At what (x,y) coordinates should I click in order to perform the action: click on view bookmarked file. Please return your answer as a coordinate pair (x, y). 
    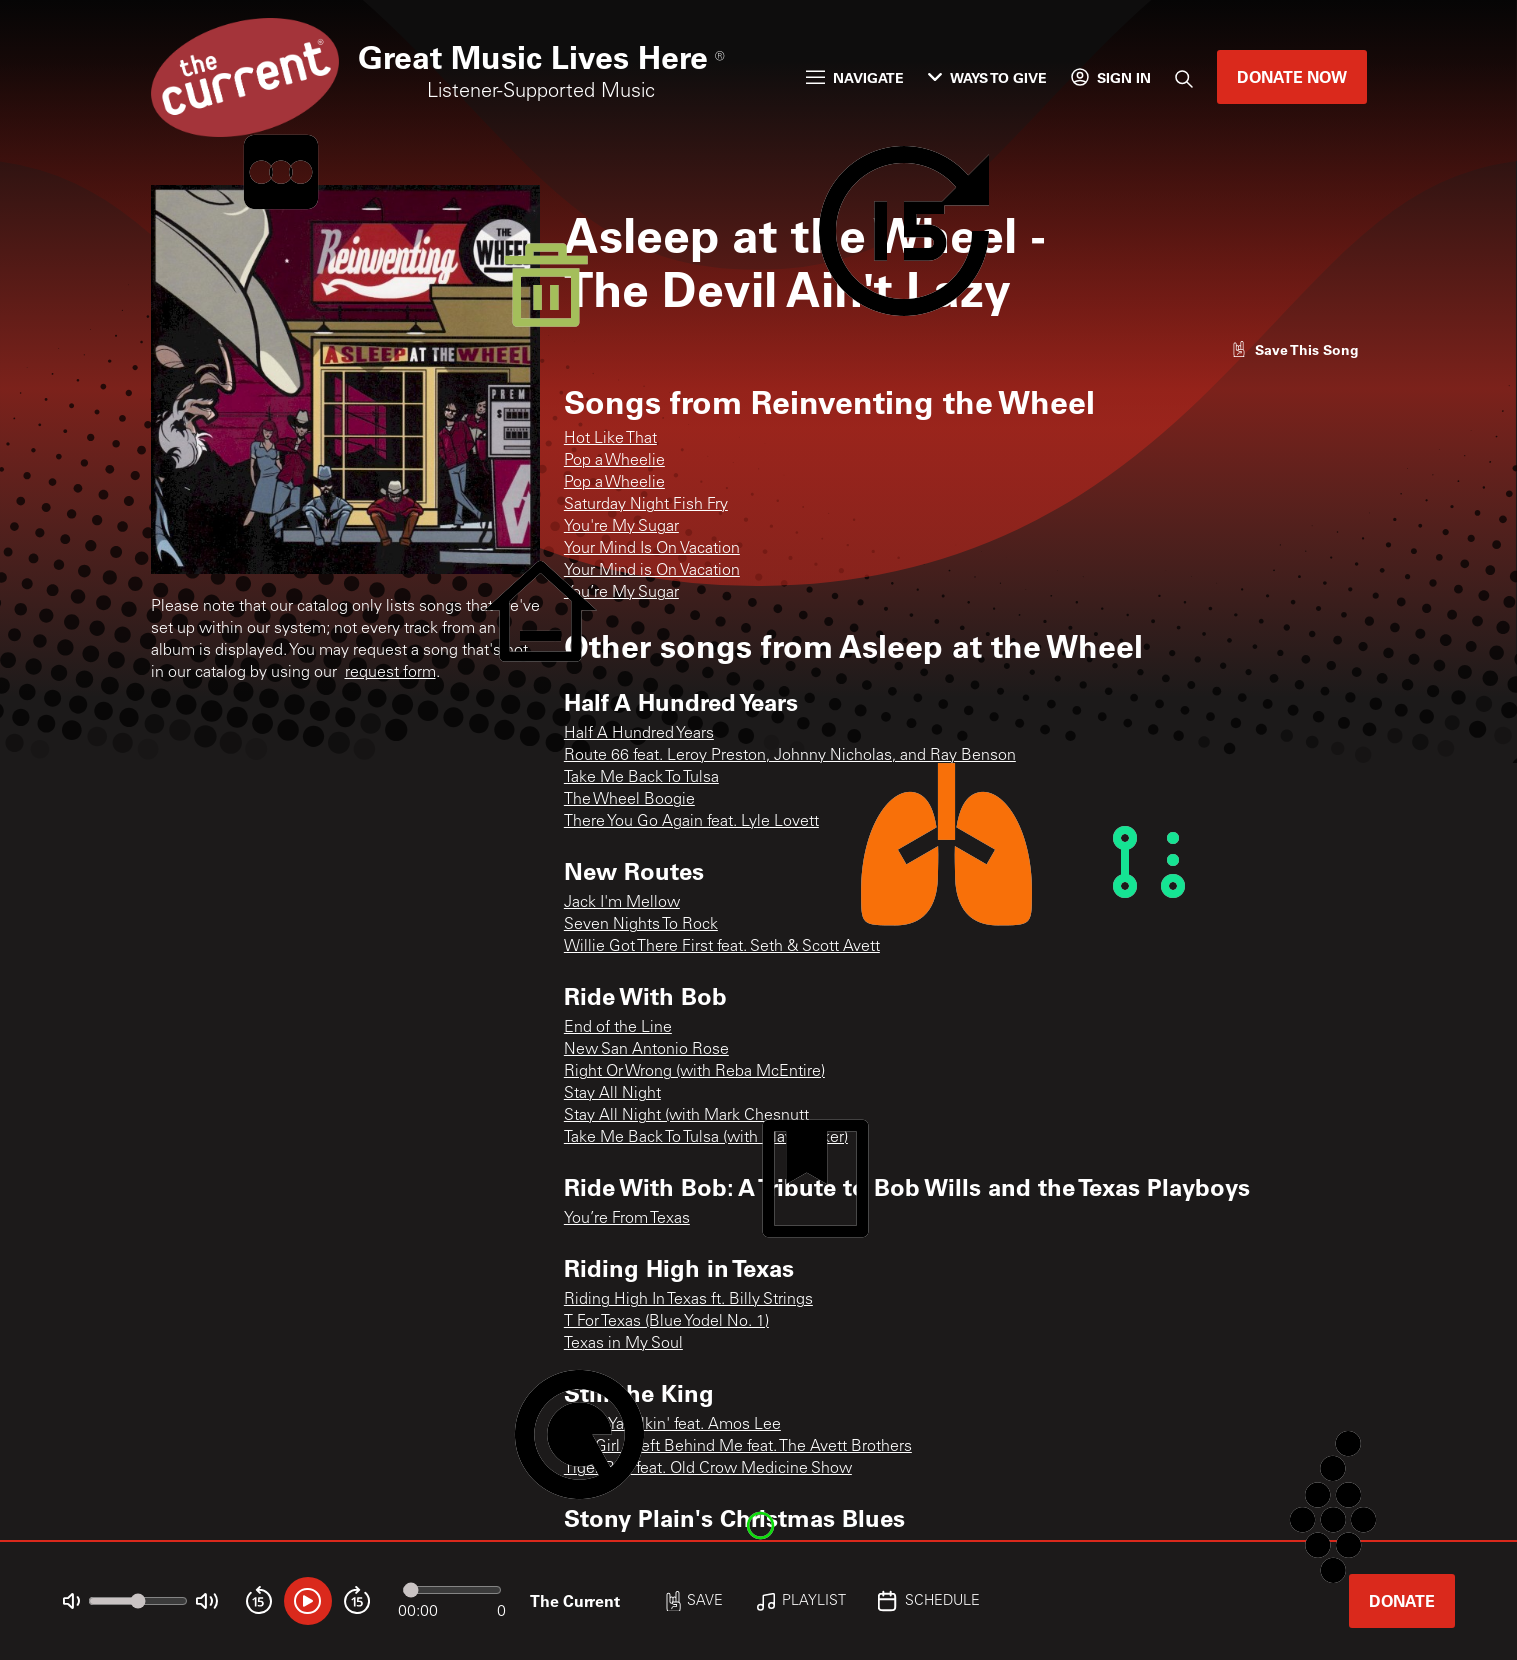
    Looking at the image, I should click on (815, 1178).